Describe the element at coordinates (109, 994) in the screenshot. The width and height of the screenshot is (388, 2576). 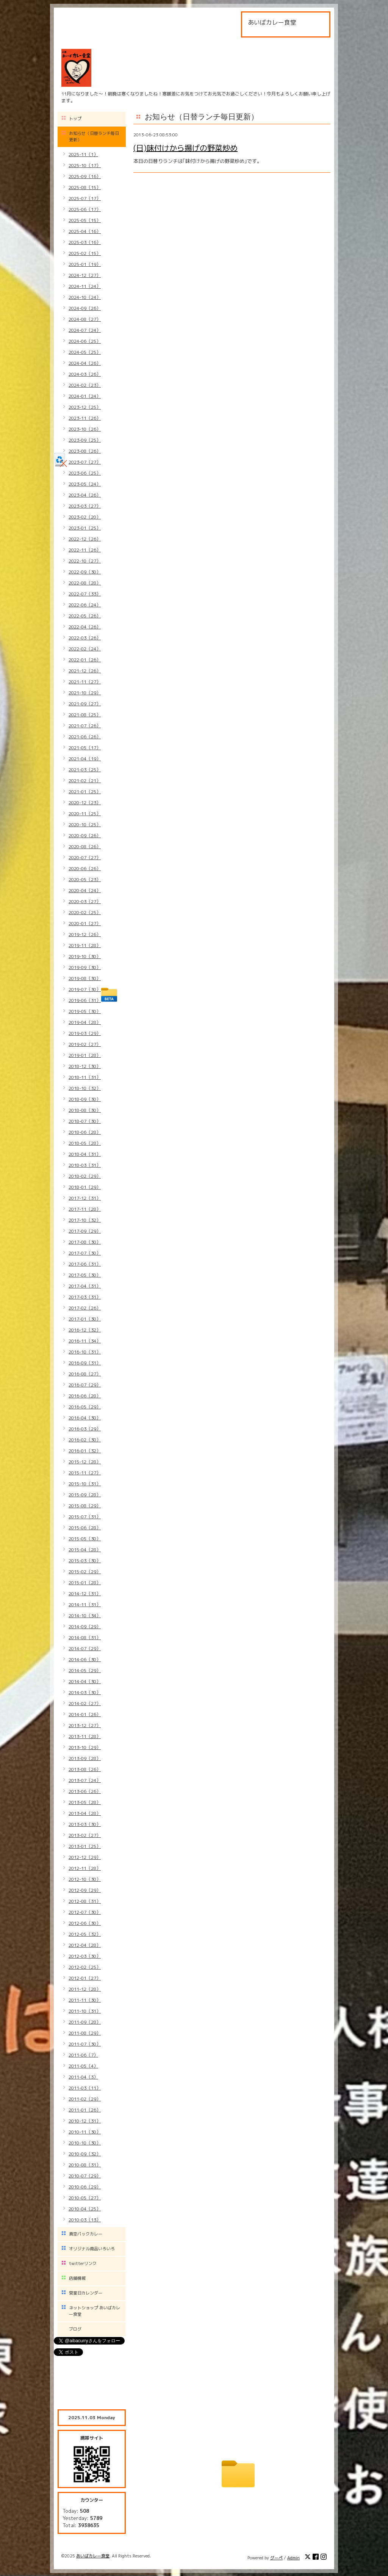
I see `folder containing beta or experimental features` at that location.